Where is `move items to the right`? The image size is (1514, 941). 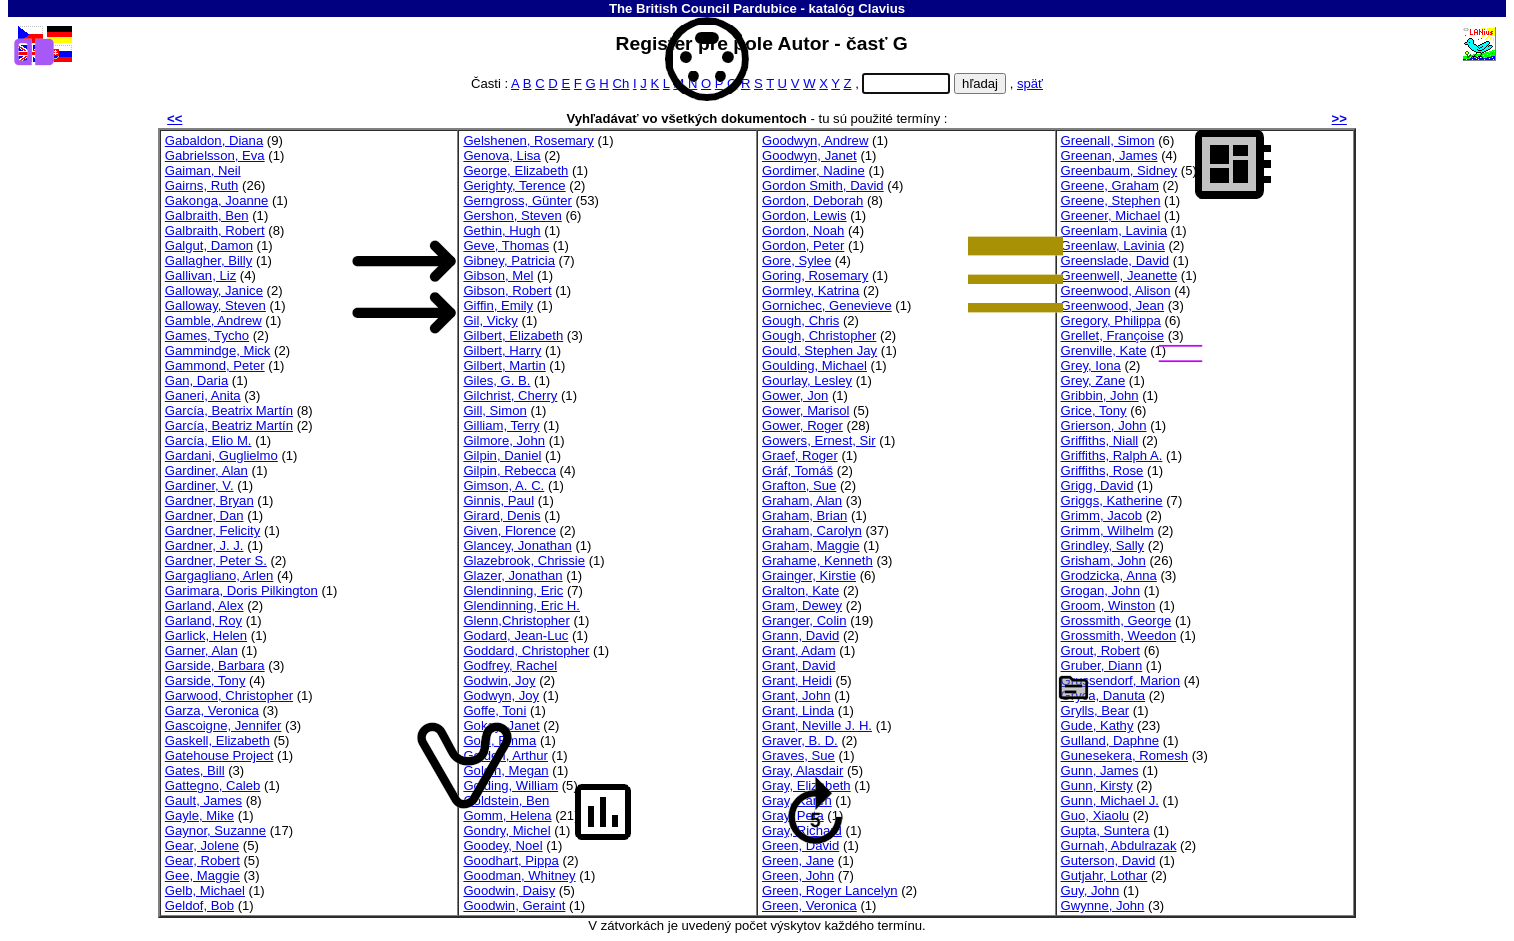
move items to the right is located at coordinates (404, 287).